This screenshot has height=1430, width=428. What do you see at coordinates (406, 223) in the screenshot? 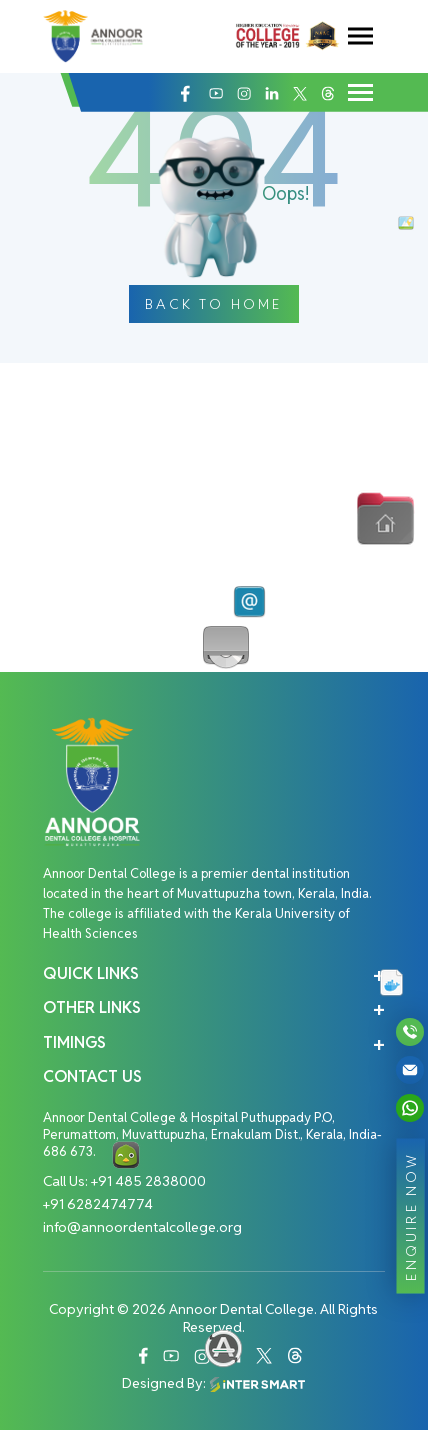
I see `open photo manager application` at bounding box center [406, 223].